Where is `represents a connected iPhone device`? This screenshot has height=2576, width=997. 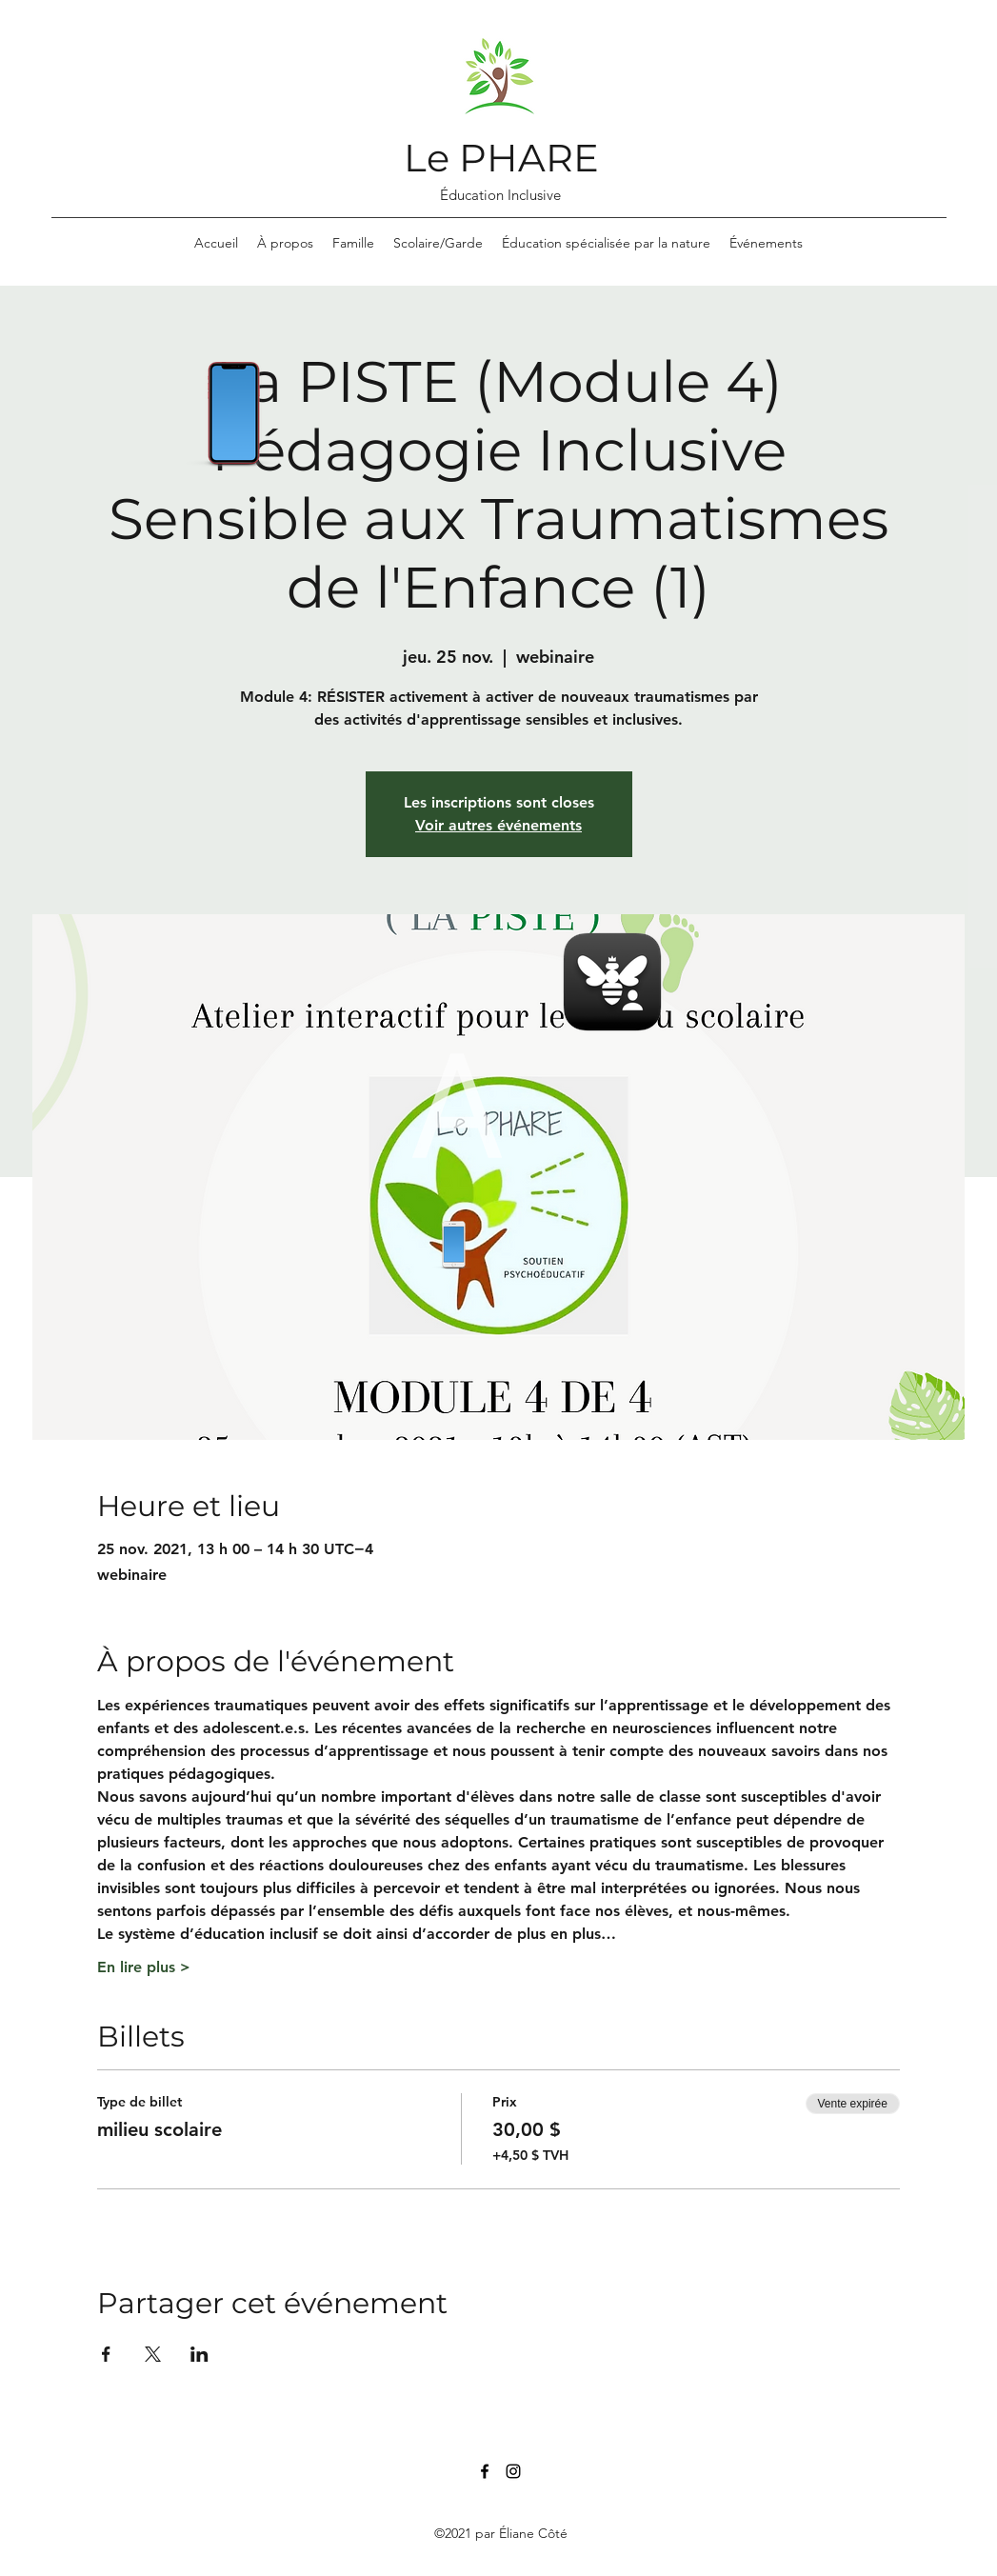
represents a connected iPhone device is located at coordinates (453, 1245).